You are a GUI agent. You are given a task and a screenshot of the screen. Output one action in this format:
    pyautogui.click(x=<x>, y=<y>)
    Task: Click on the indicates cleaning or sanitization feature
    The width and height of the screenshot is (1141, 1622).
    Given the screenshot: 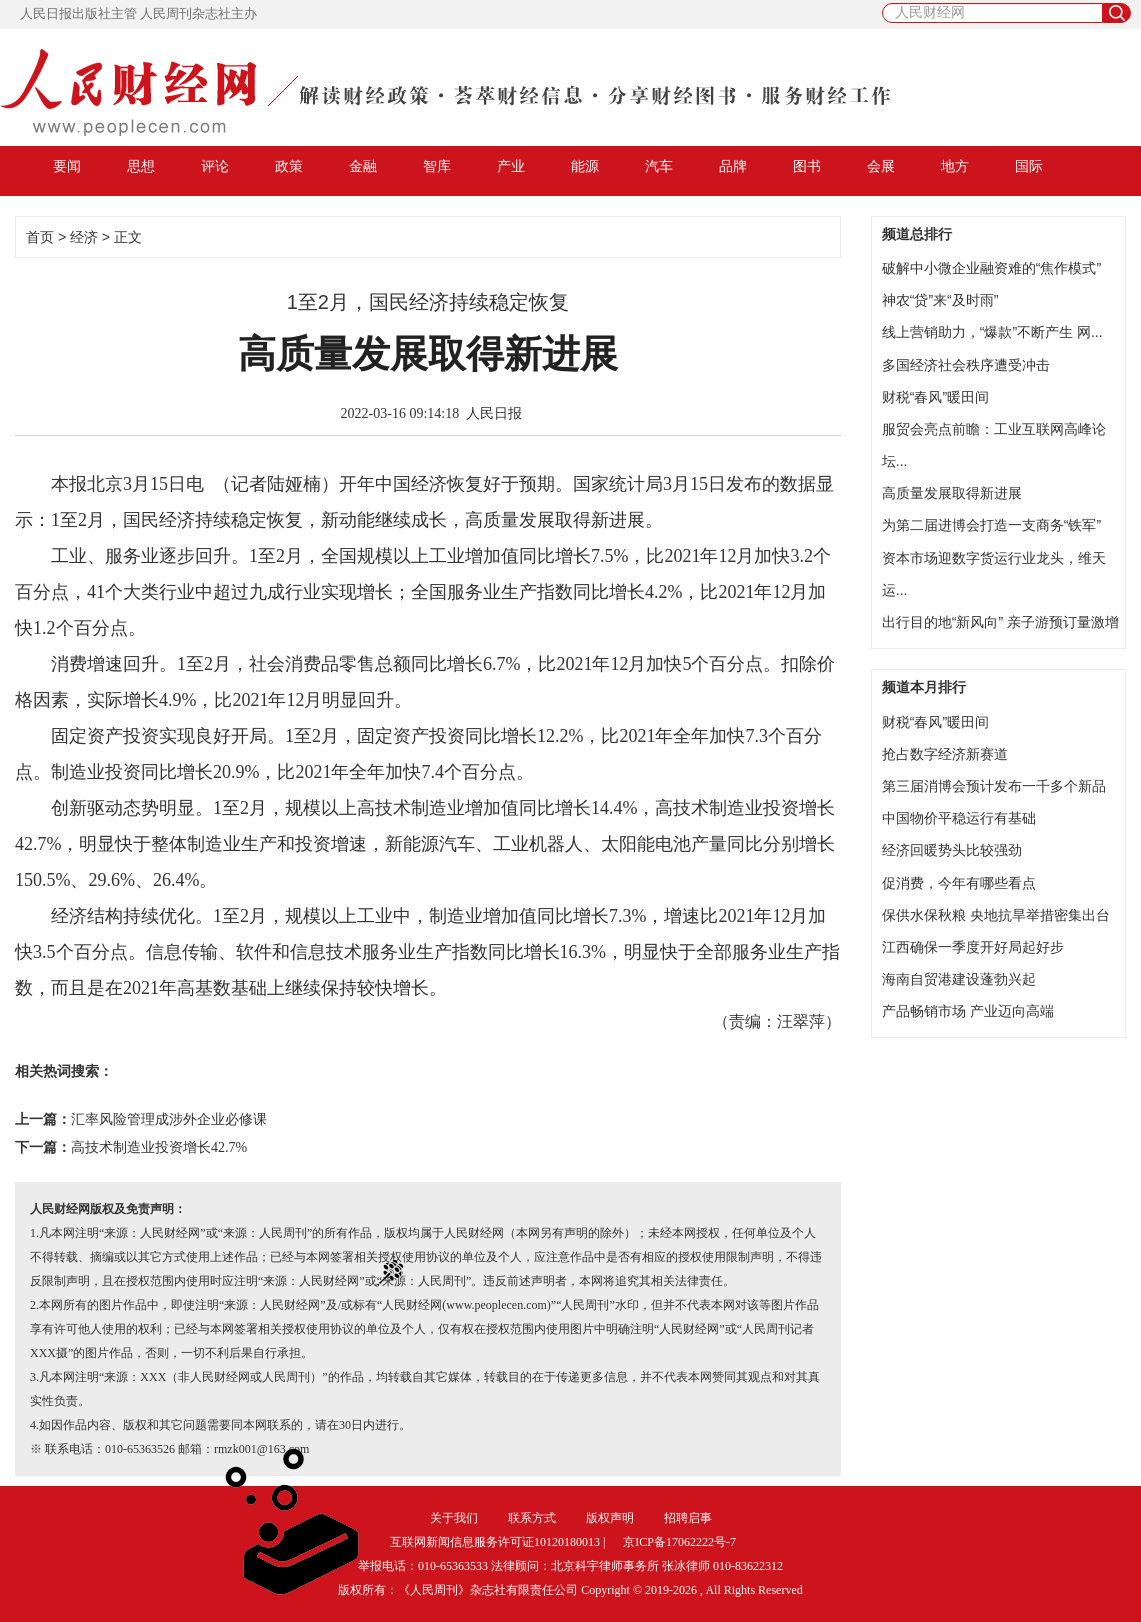 What is the action you would take?
    pyautogui.click(x=296, y=1524)
    